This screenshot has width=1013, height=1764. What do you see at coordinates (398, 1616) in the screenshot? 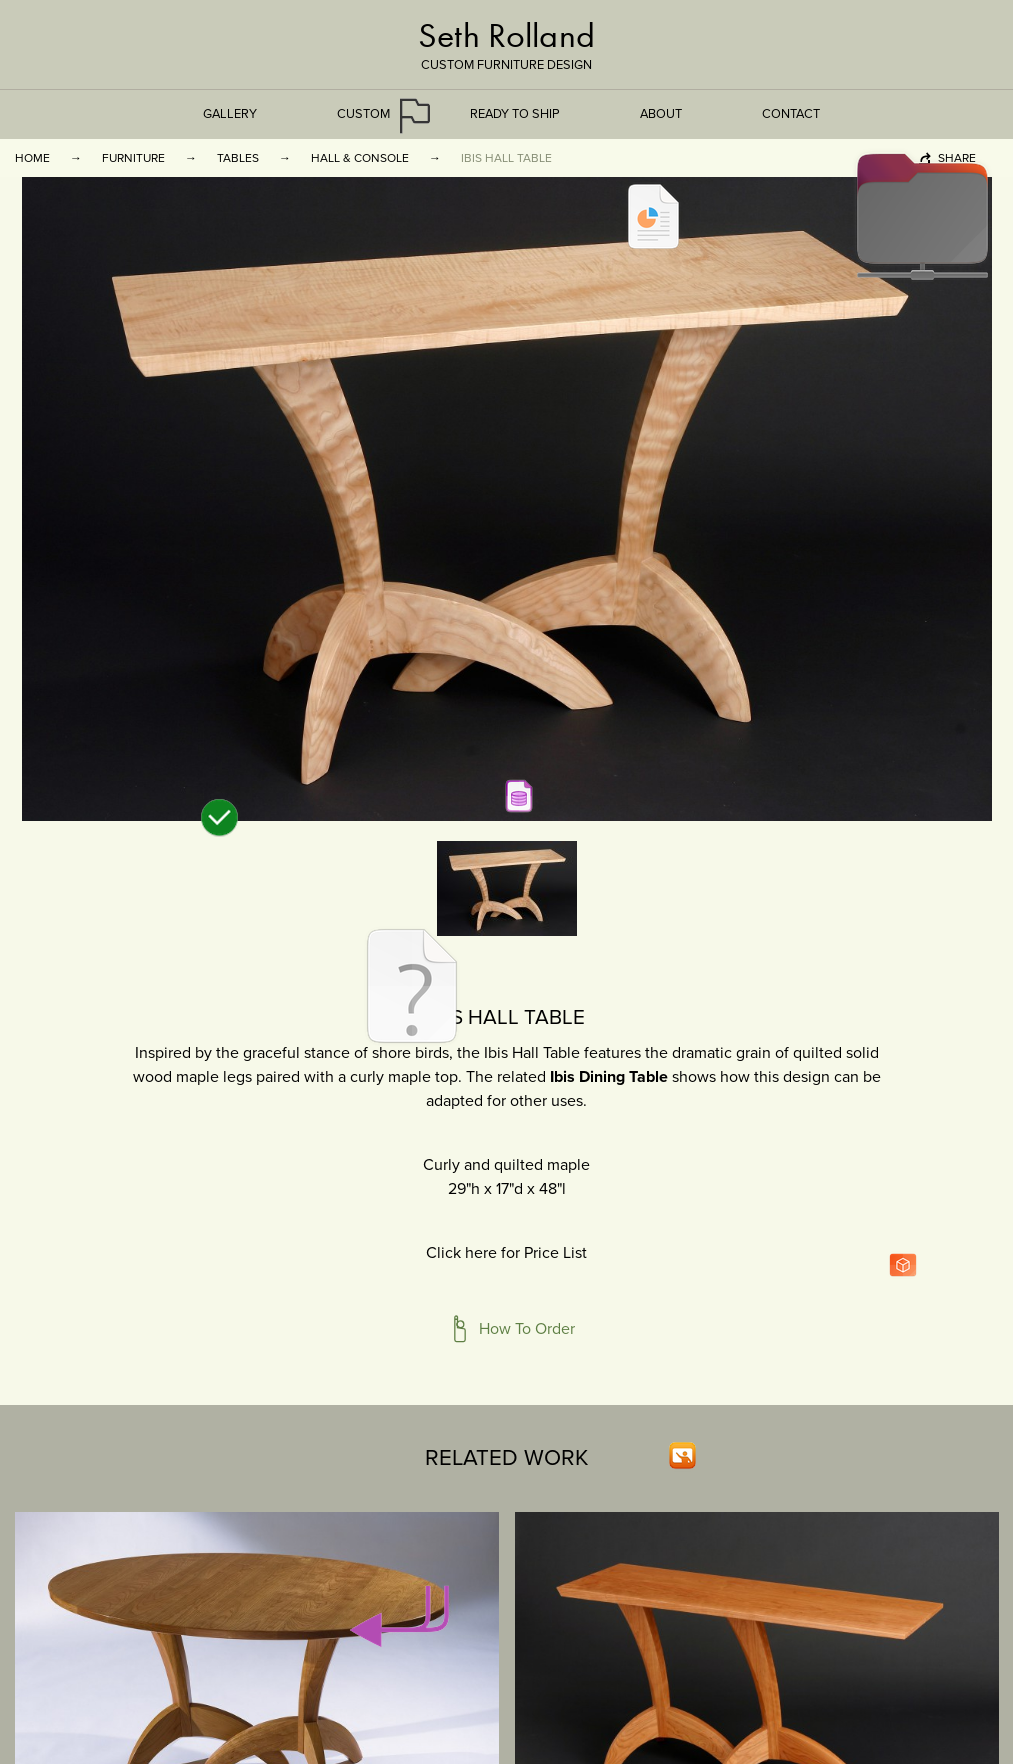
I see `reply to all recipients of an email` at bounding box center [398, 1616].